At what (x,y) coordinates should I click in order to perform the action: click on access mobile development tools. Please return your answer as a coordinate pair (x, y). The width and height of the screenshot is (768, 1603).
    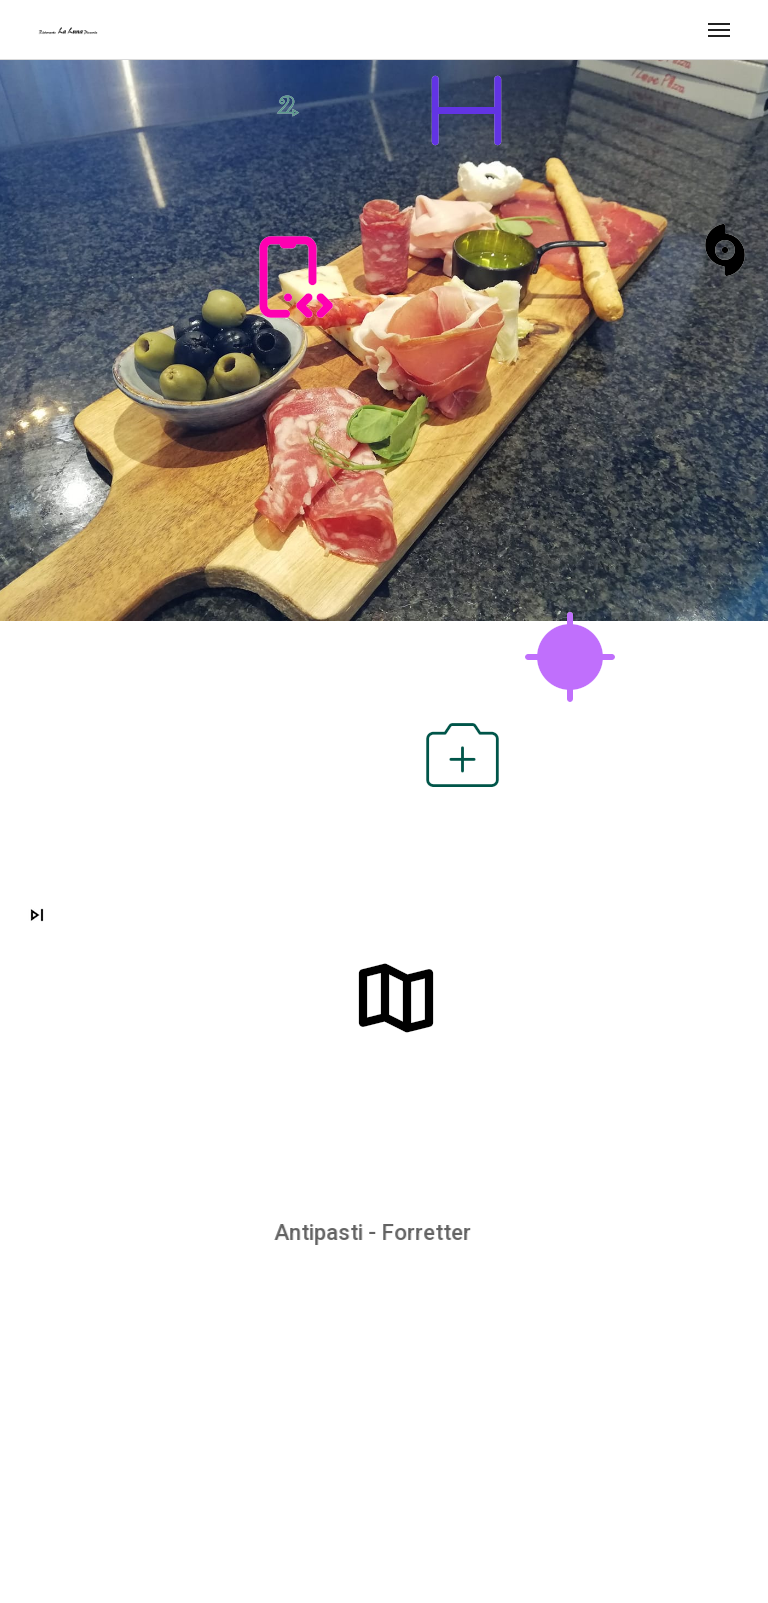
    Looking at the image, I should click on (288, 277).